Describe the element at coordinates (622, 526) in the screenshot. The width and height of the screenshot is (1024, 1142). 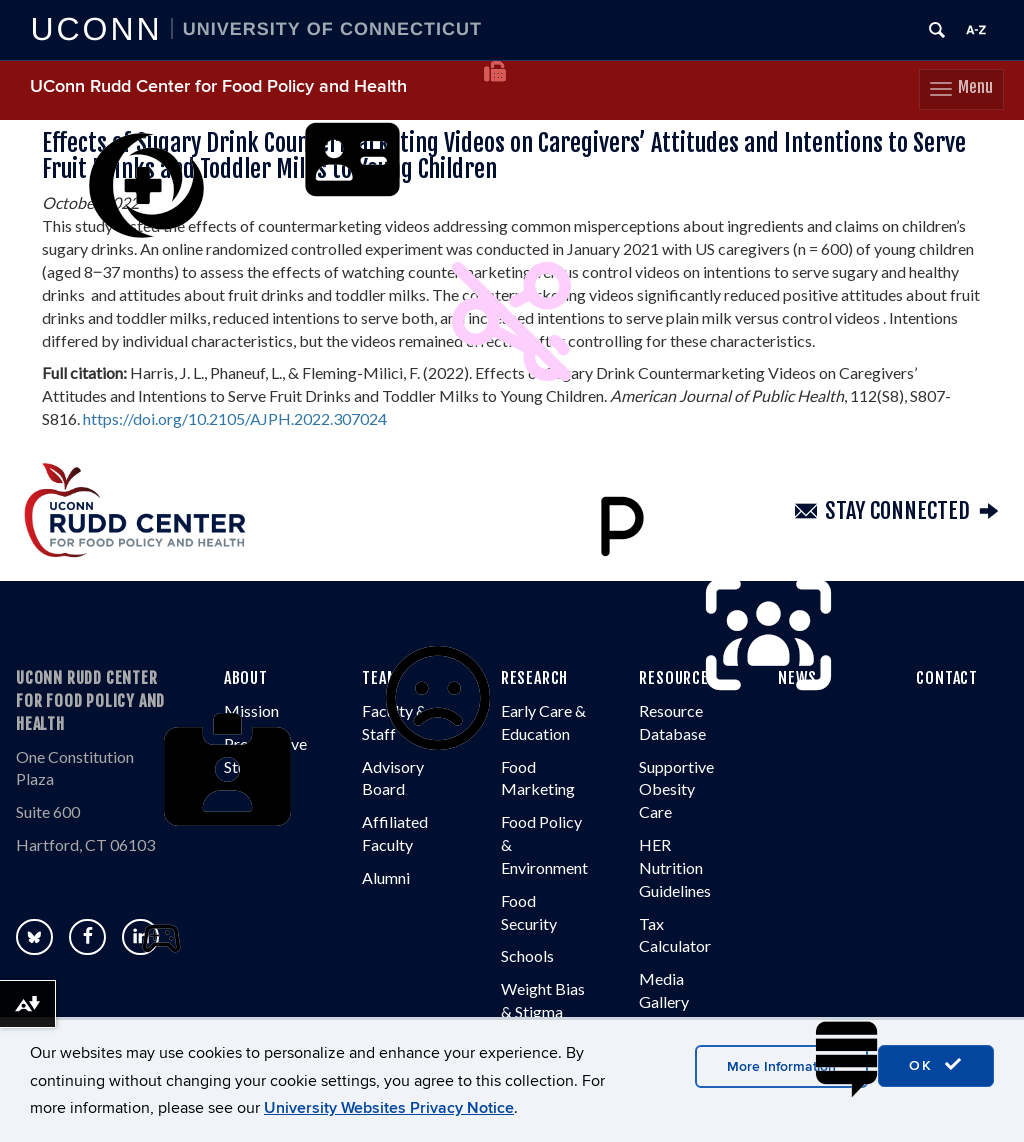
I see `indicates parking availability or location` at that location.